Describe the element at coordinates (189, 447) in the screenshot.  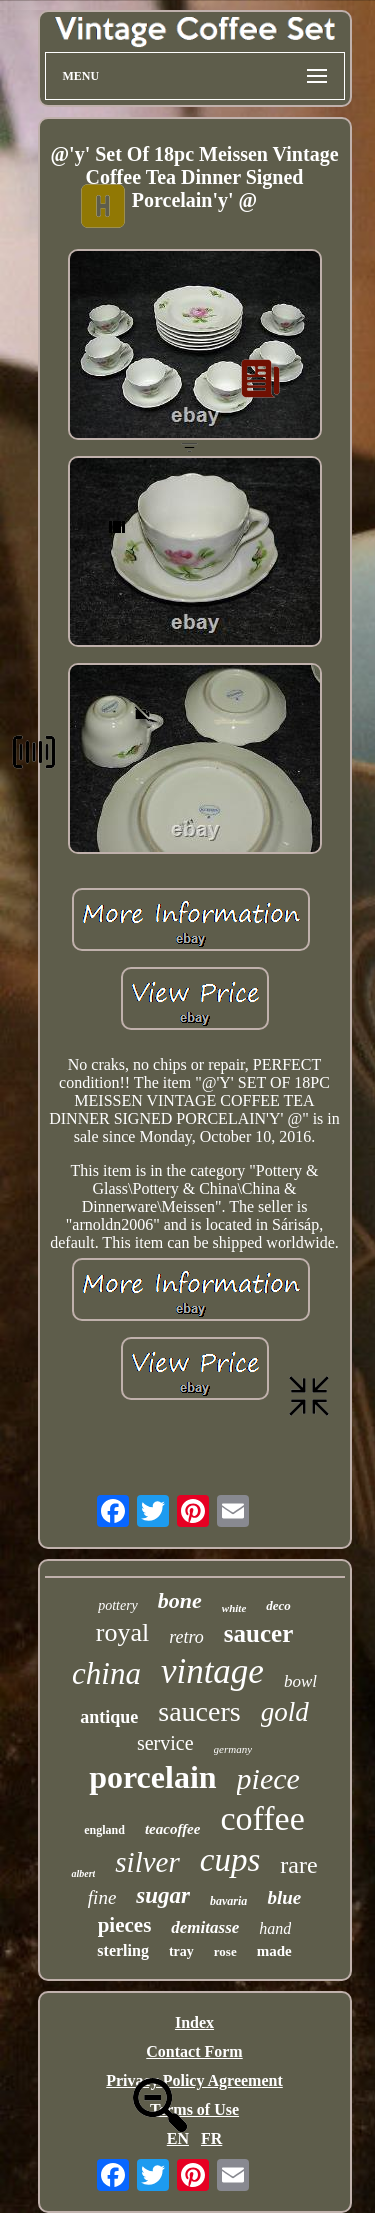
I see `filter or sort content` at that location.